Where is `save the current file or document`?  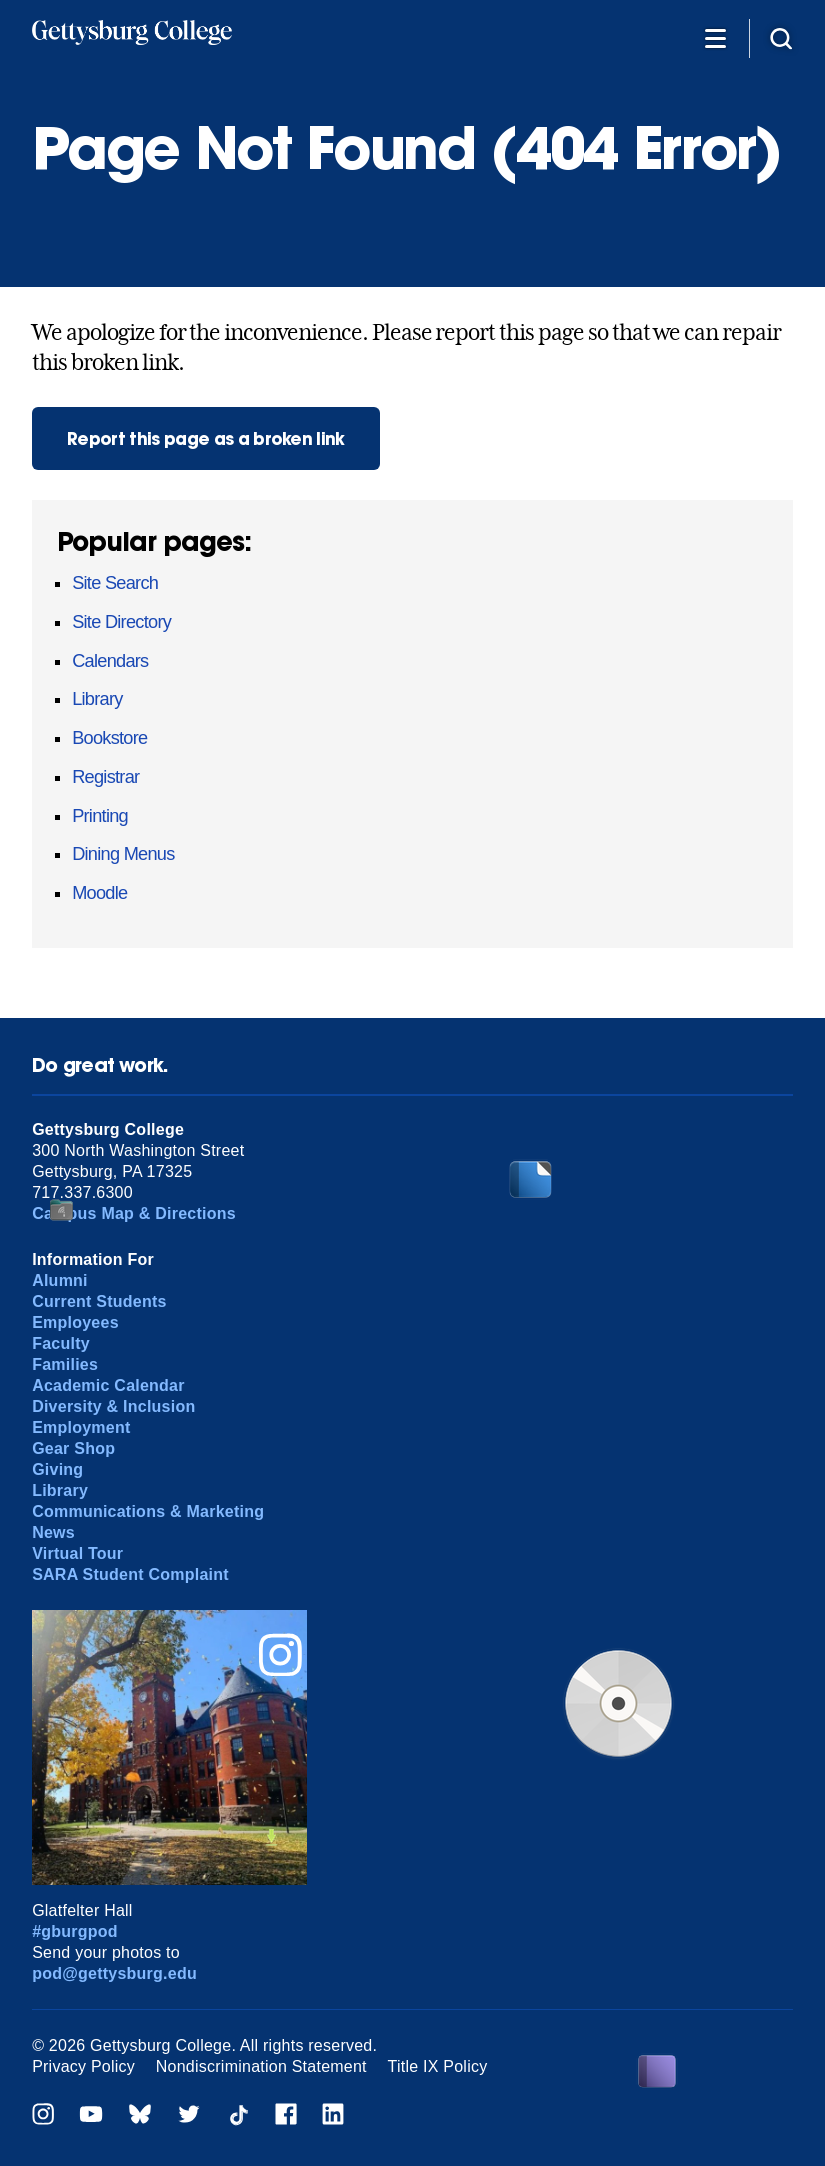
save the current file or document is located at coordinates (271, 1836).